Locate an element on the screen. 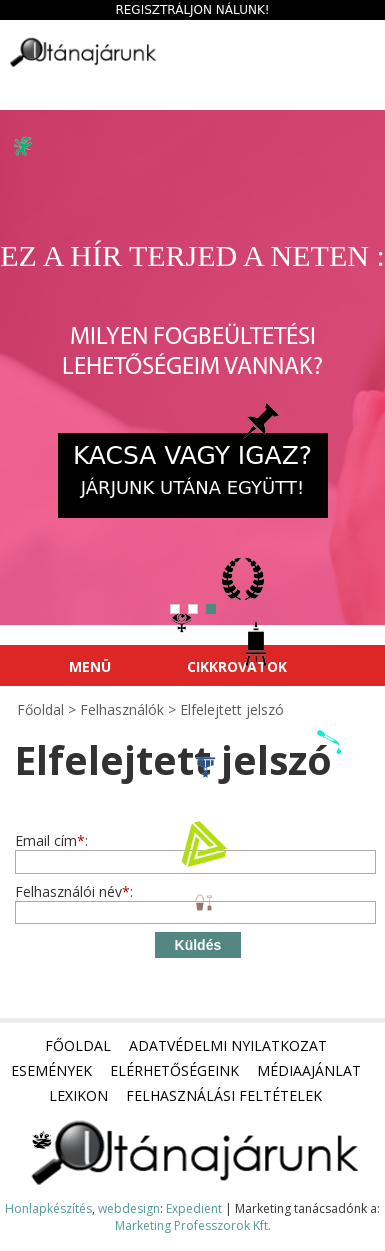 The width and height of the screenshot is (385, 1251). view achievements or awards is located at coordinates (205, 767).